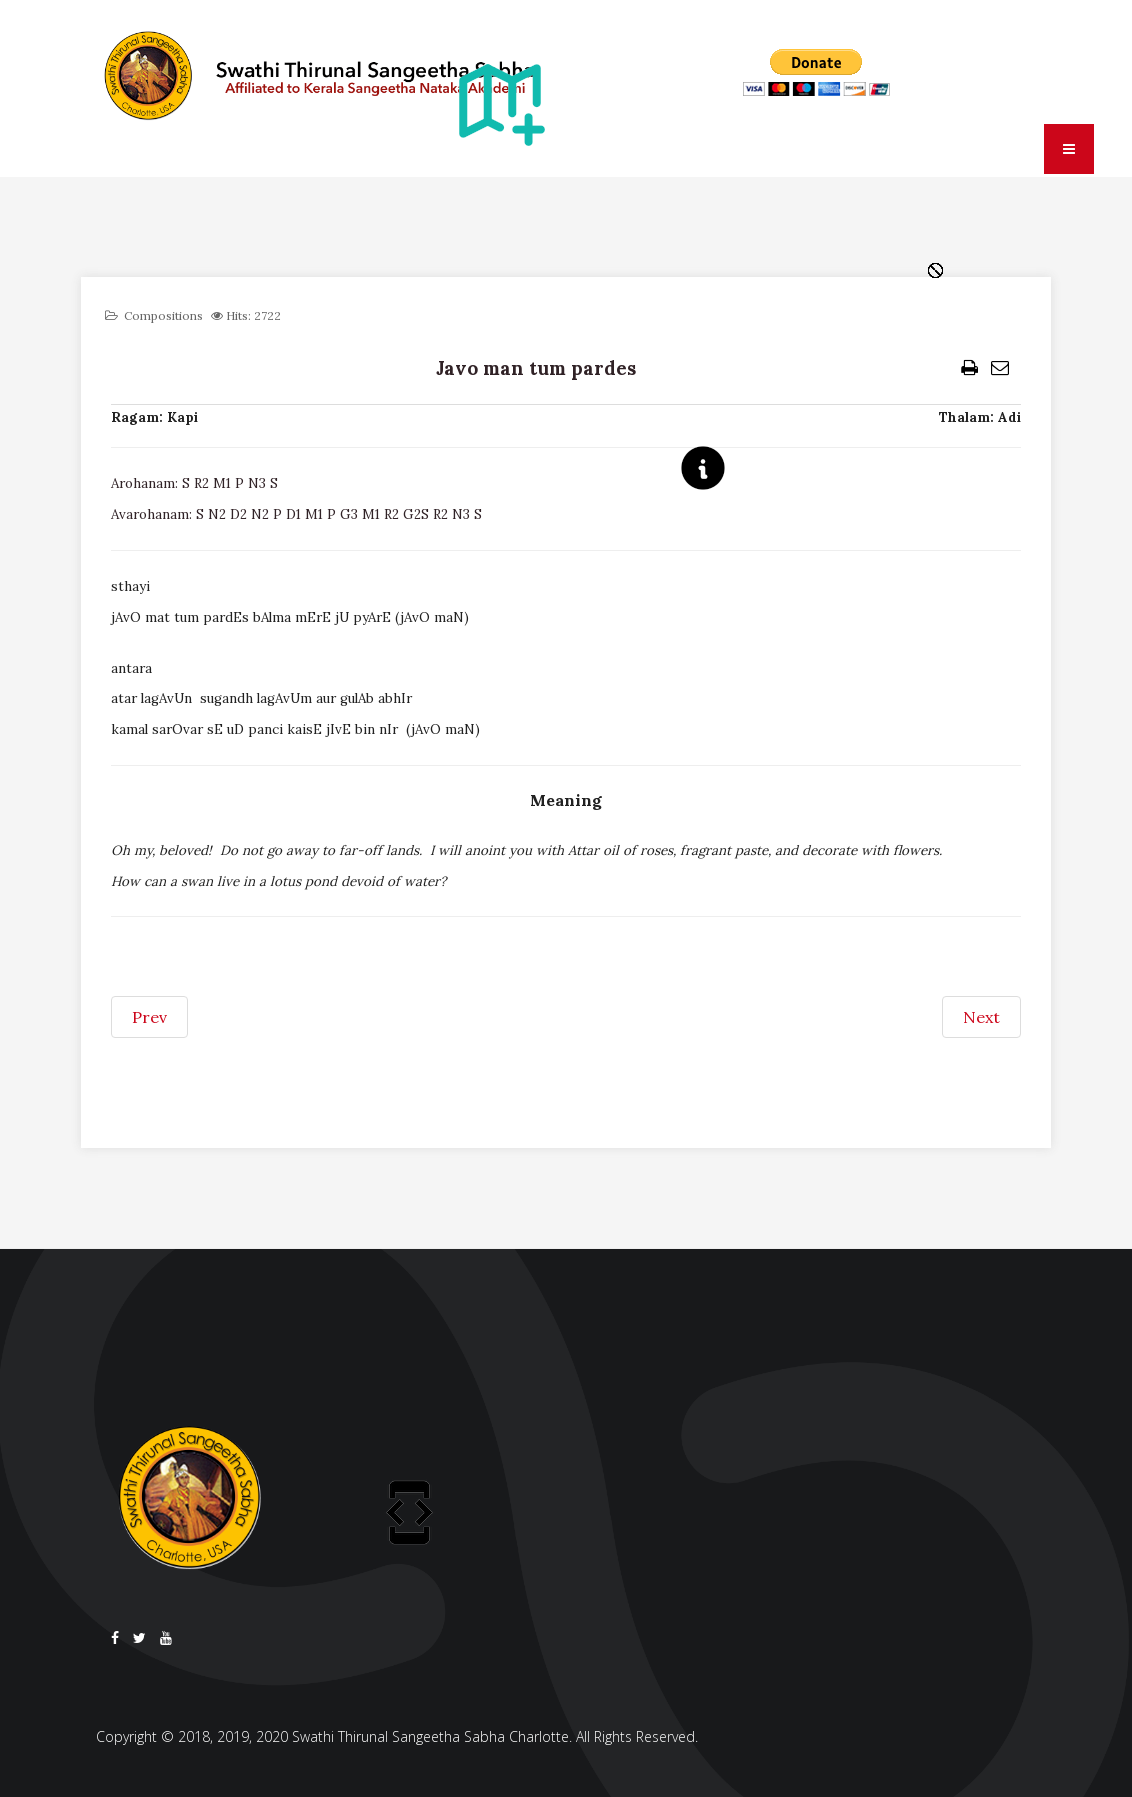 The image size is (1132, 1797). Describe the element at coordinates (409, 1512) in the screenshot. I see `enable developer mode on device` at that location.